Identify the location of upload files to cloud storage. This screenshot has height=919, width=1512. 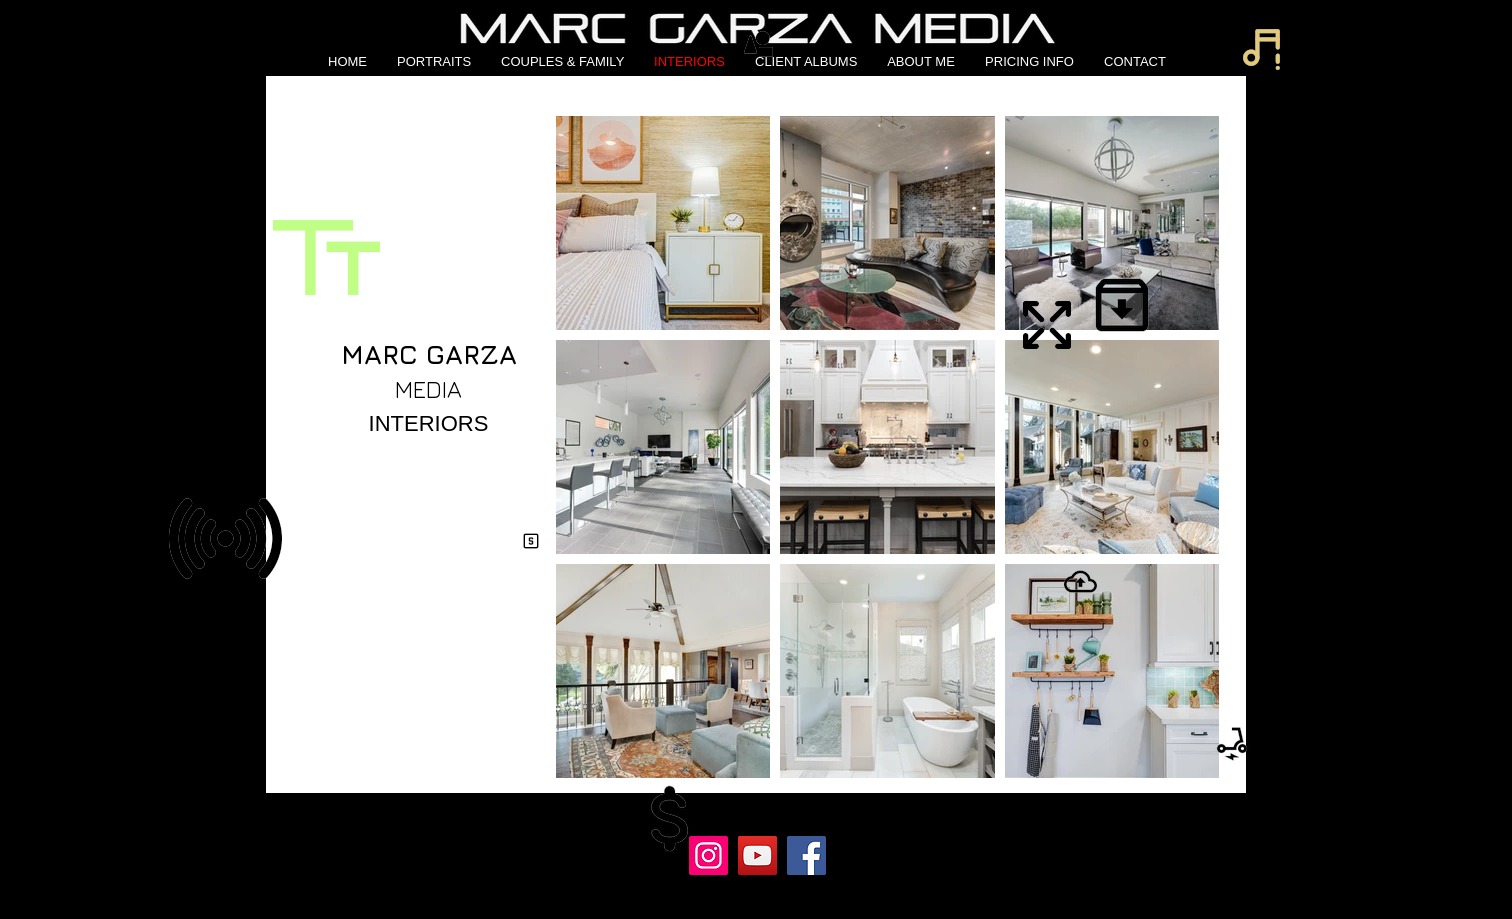
(1080, 581).